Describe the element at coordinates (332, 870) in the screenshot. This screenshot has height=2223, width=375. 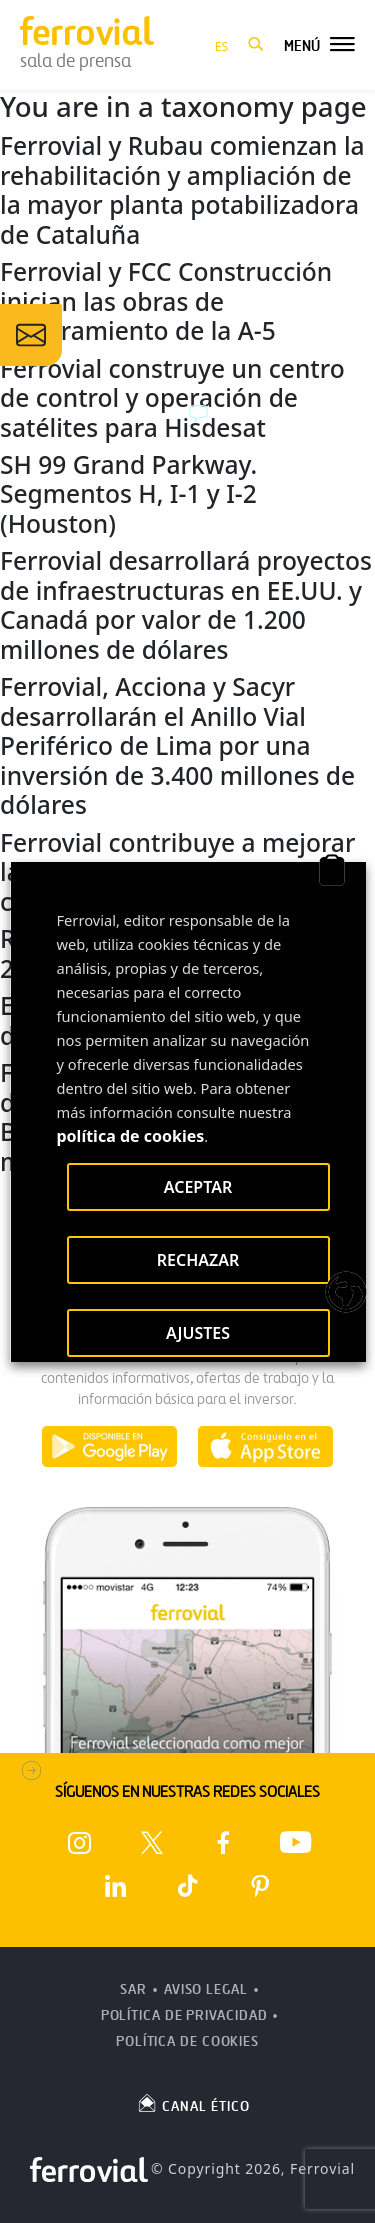
I see `copy content to clipboard` at that location.